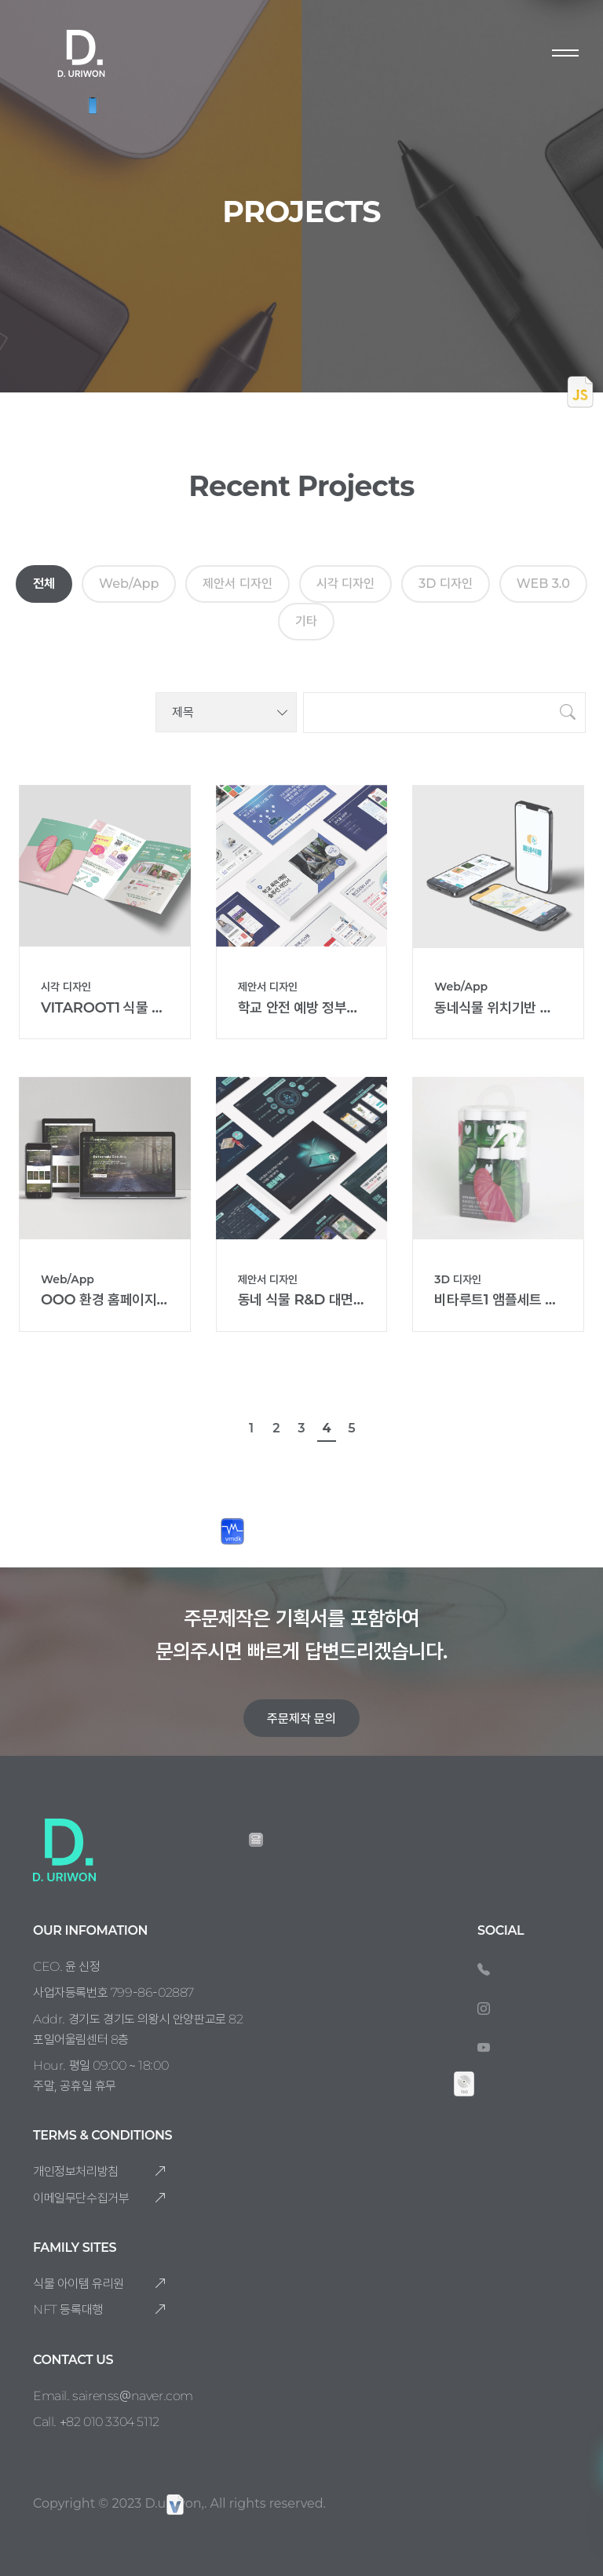  Describe the element at coordinates (232, 1531) in the screenshot. I see `a virtualbox virtual machine disk file` at that location.